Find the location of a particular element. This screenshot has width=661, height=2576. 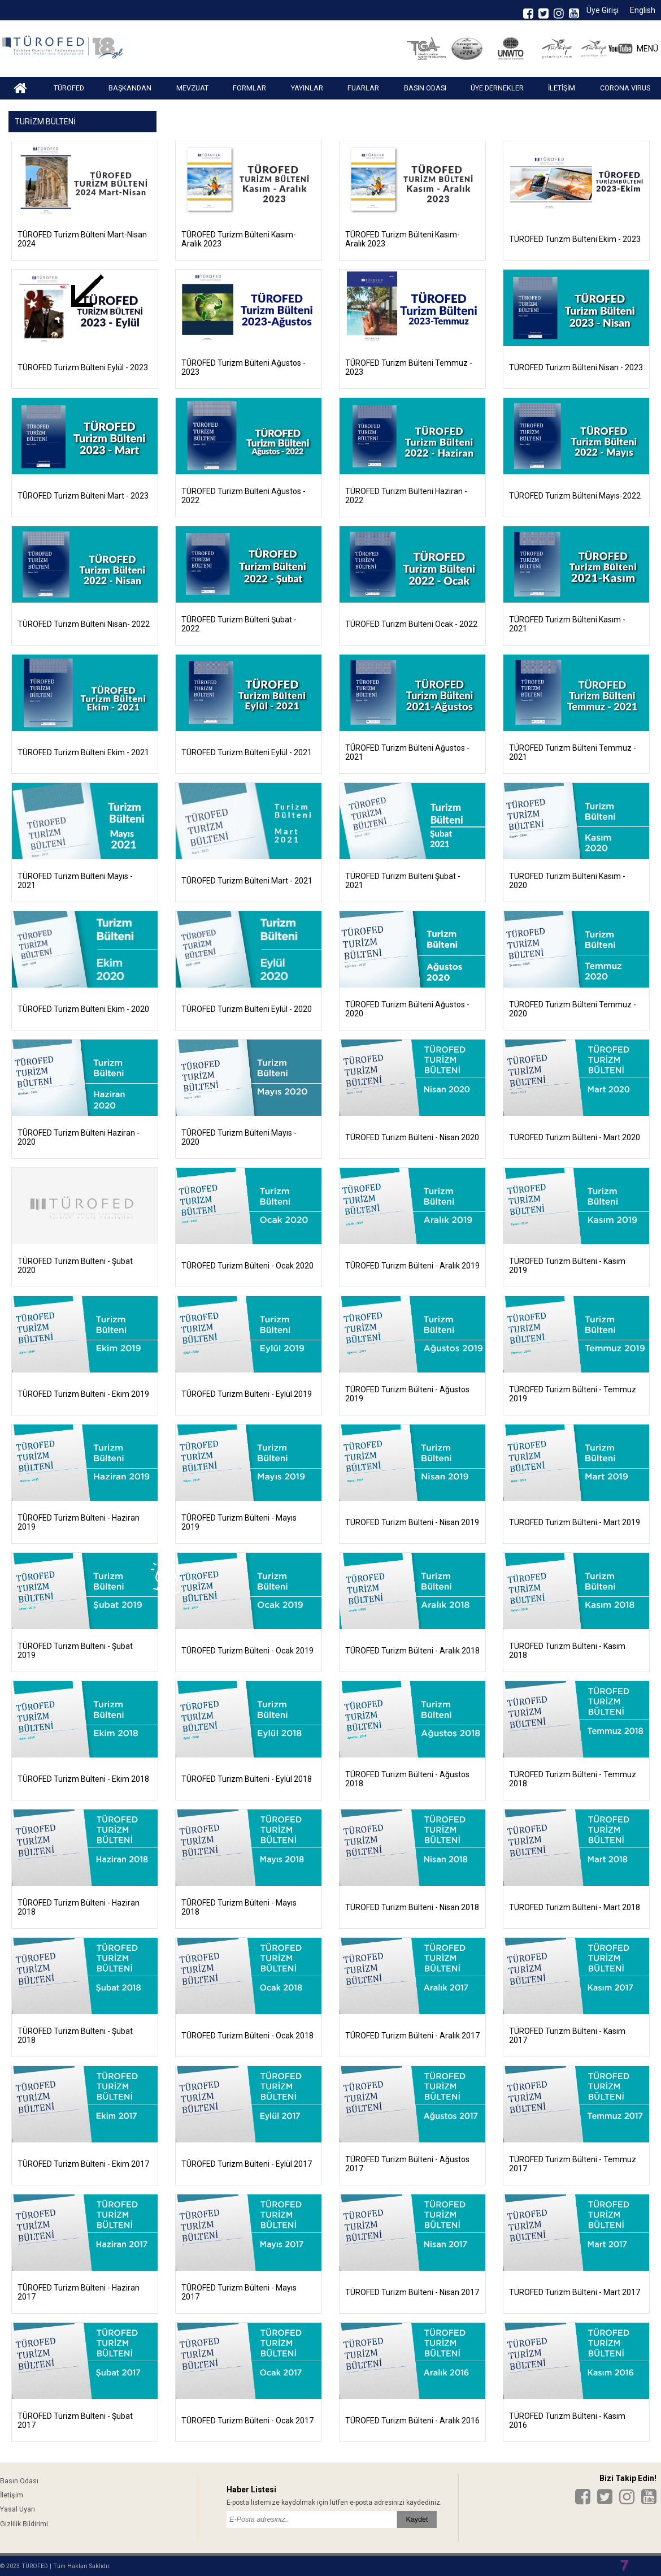

navigate to the southwest direction is located at coordinates (86, 292).